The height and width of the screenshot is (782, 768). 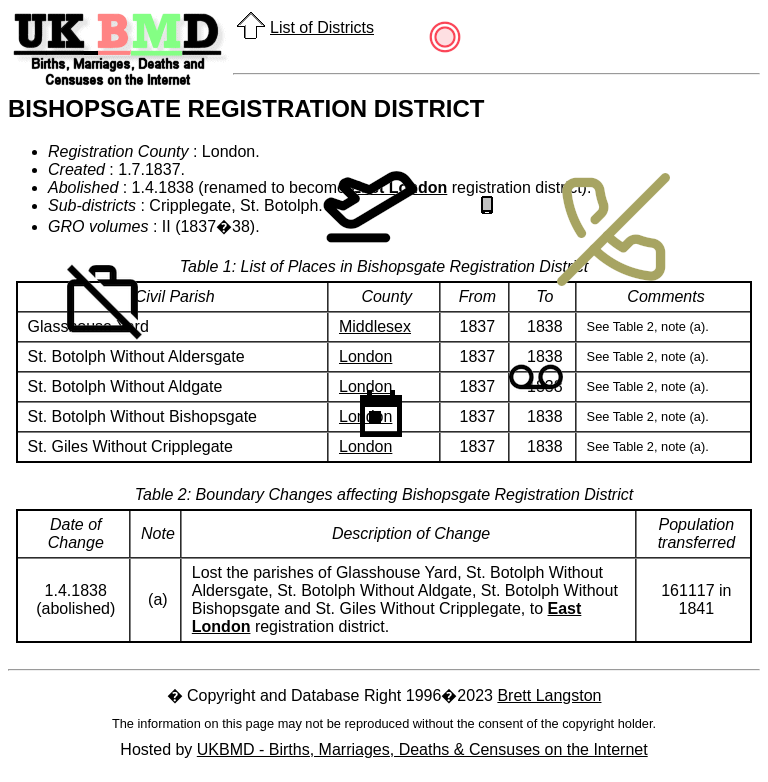 I want to click on work mode disabled or unavailable, so click(x=102, y=300).